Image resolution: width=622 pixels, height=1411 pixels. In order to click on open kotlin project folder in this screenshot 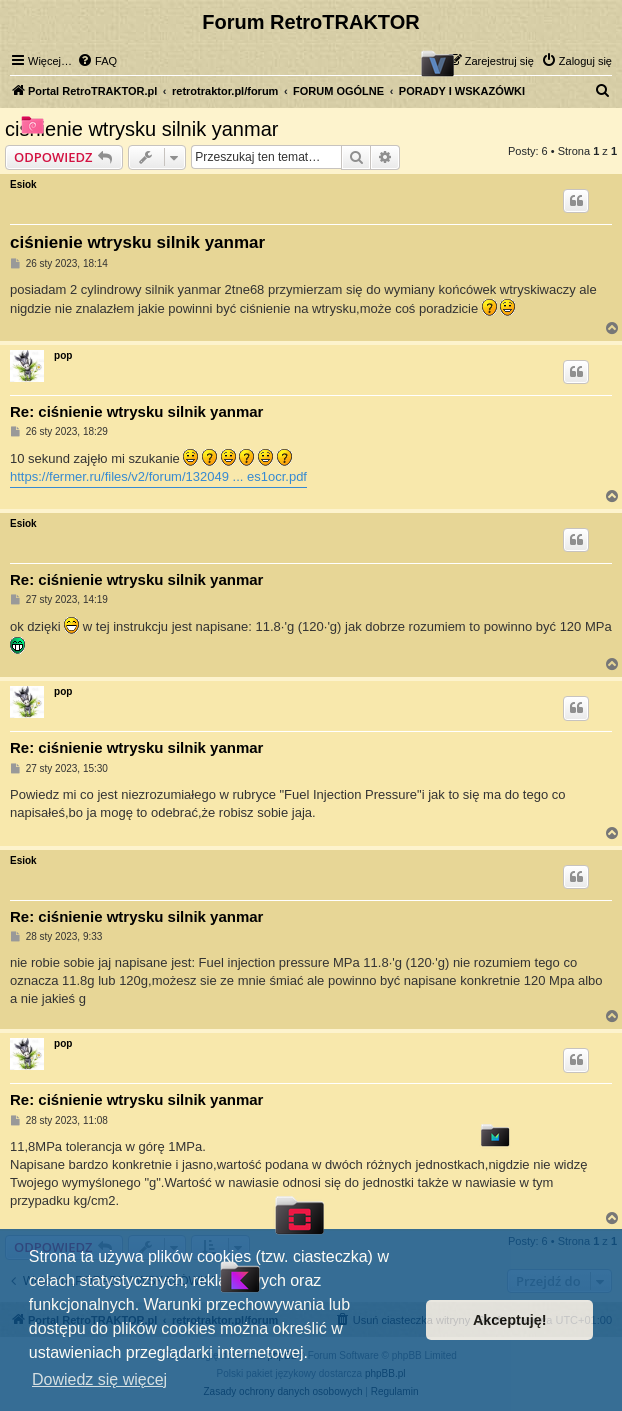, I will do `click(240, 1278)`.